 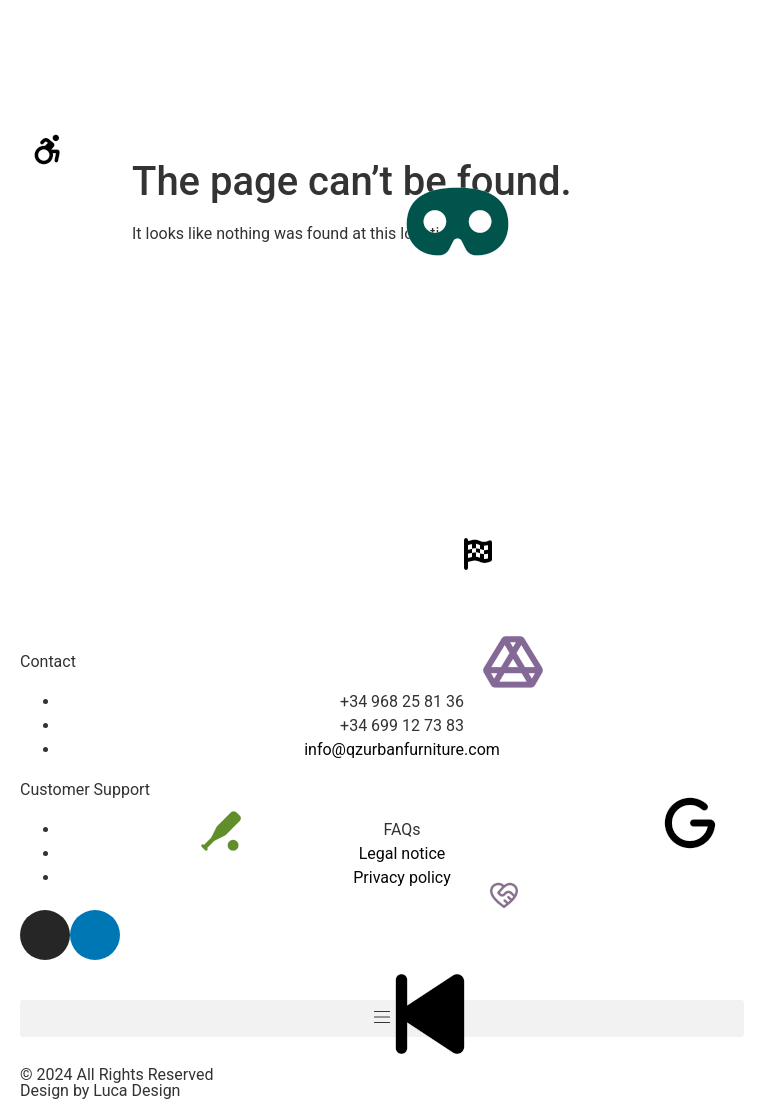 What do you see at coordinates (478, 554) in the screenshot?
I see `indicates completion or finish point` at bounding box center [478, 554].